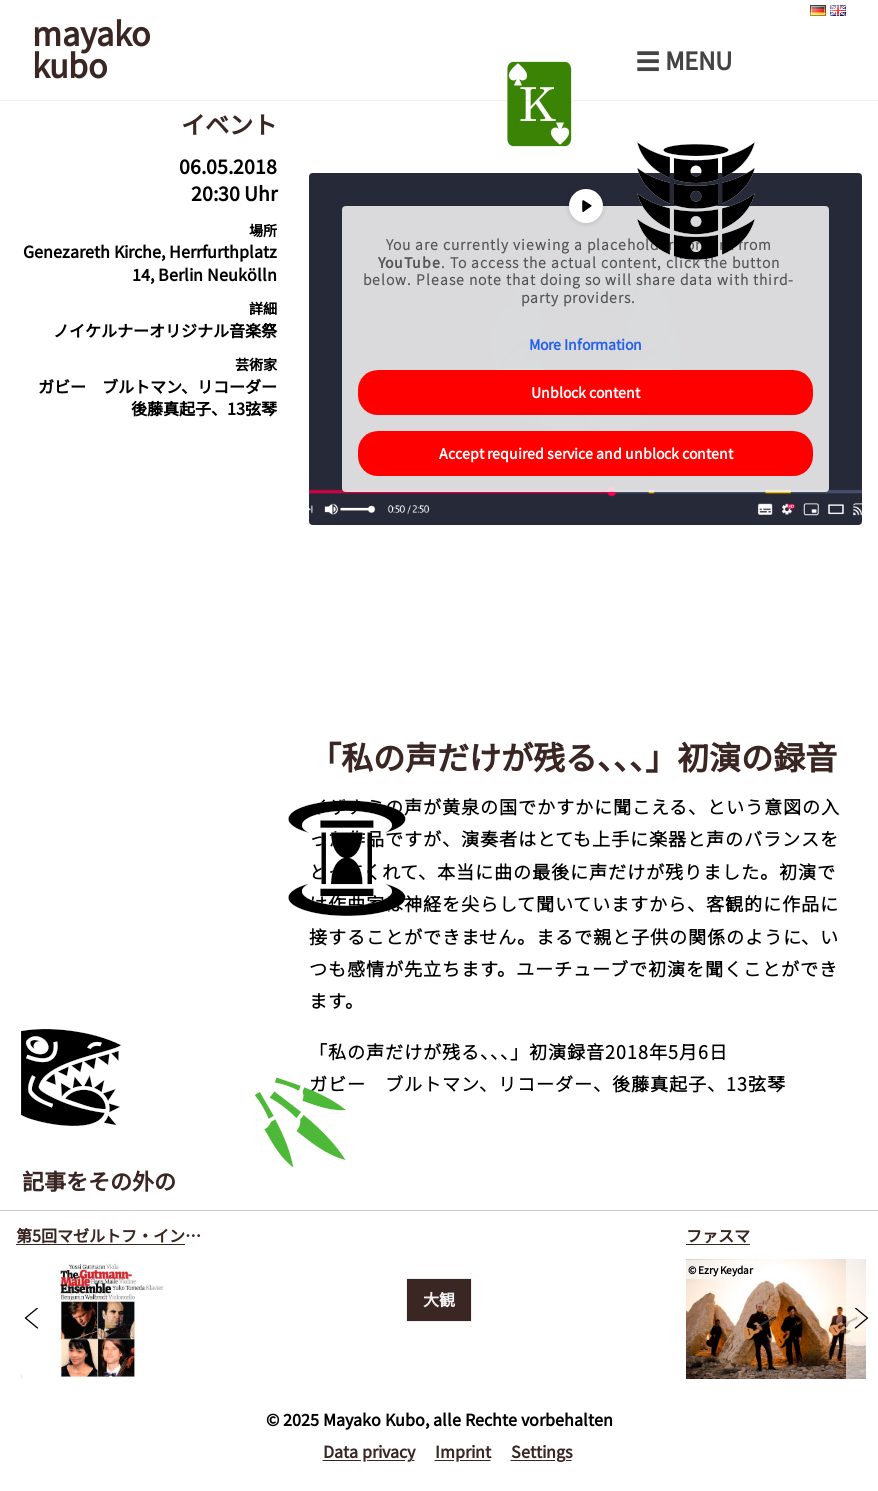 The image size is (878, 1491). What do you see at coordinates (70, 1077) in the screenshot?
I see `view helicoprion creature profile` at bounding box center [70, 1077].